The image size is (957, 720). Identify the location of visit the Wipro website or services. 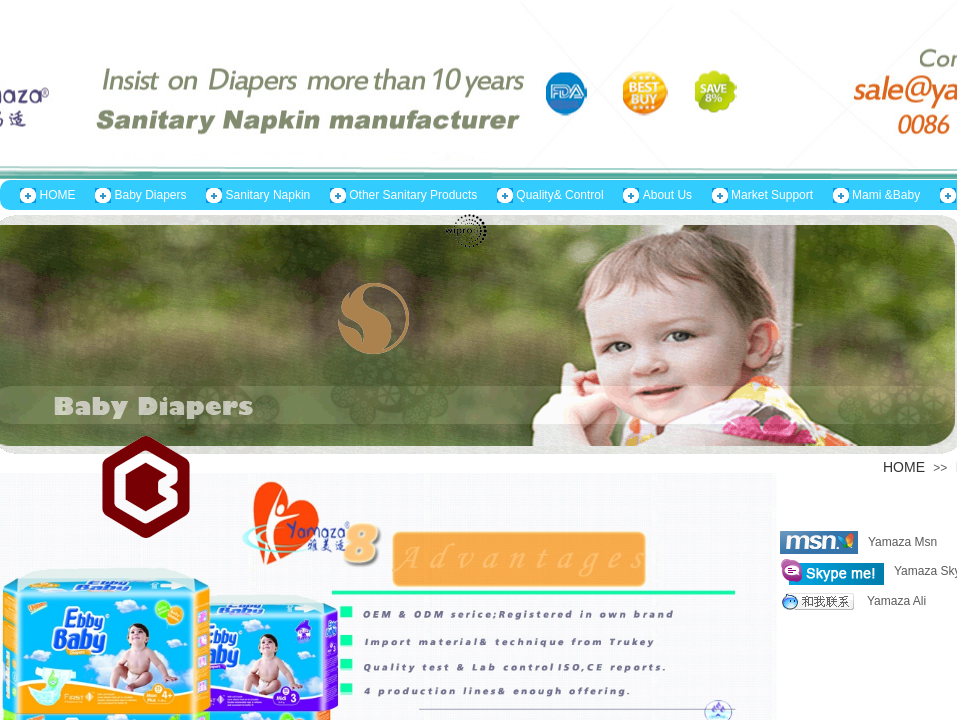
(466, 231).